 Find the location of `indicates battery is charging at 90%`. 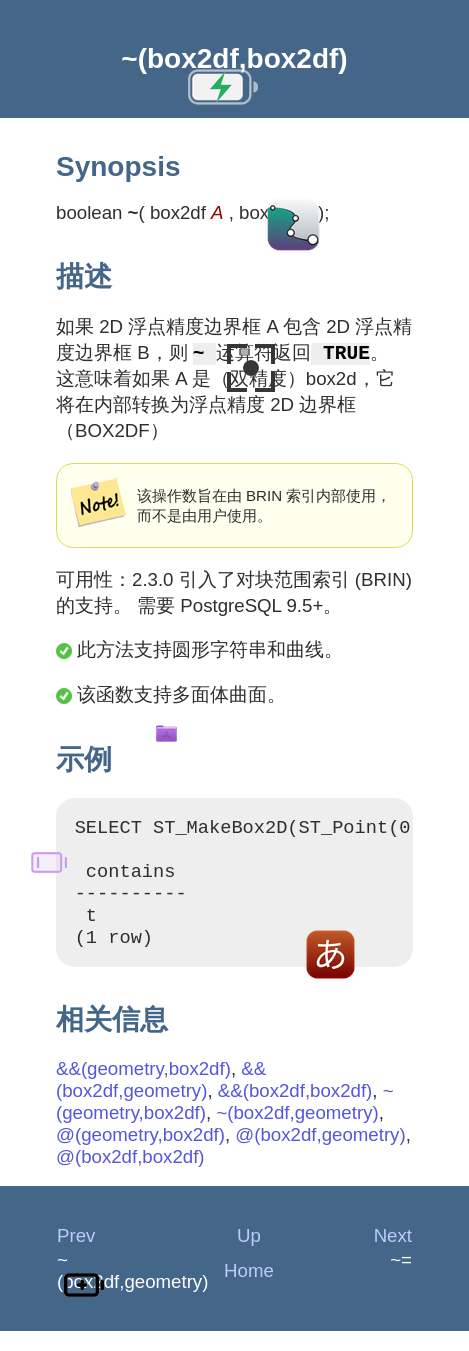

indicates battery is charging at 90% is located at coordinates (223, 87).